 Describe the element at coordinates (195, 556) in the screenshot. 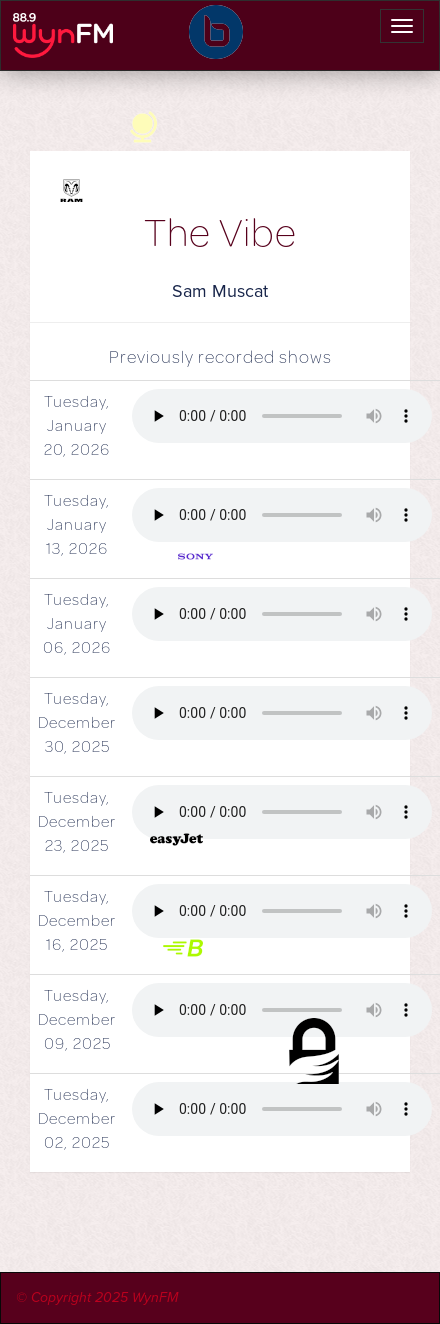

I see `sony brand or product identifier` at that location.